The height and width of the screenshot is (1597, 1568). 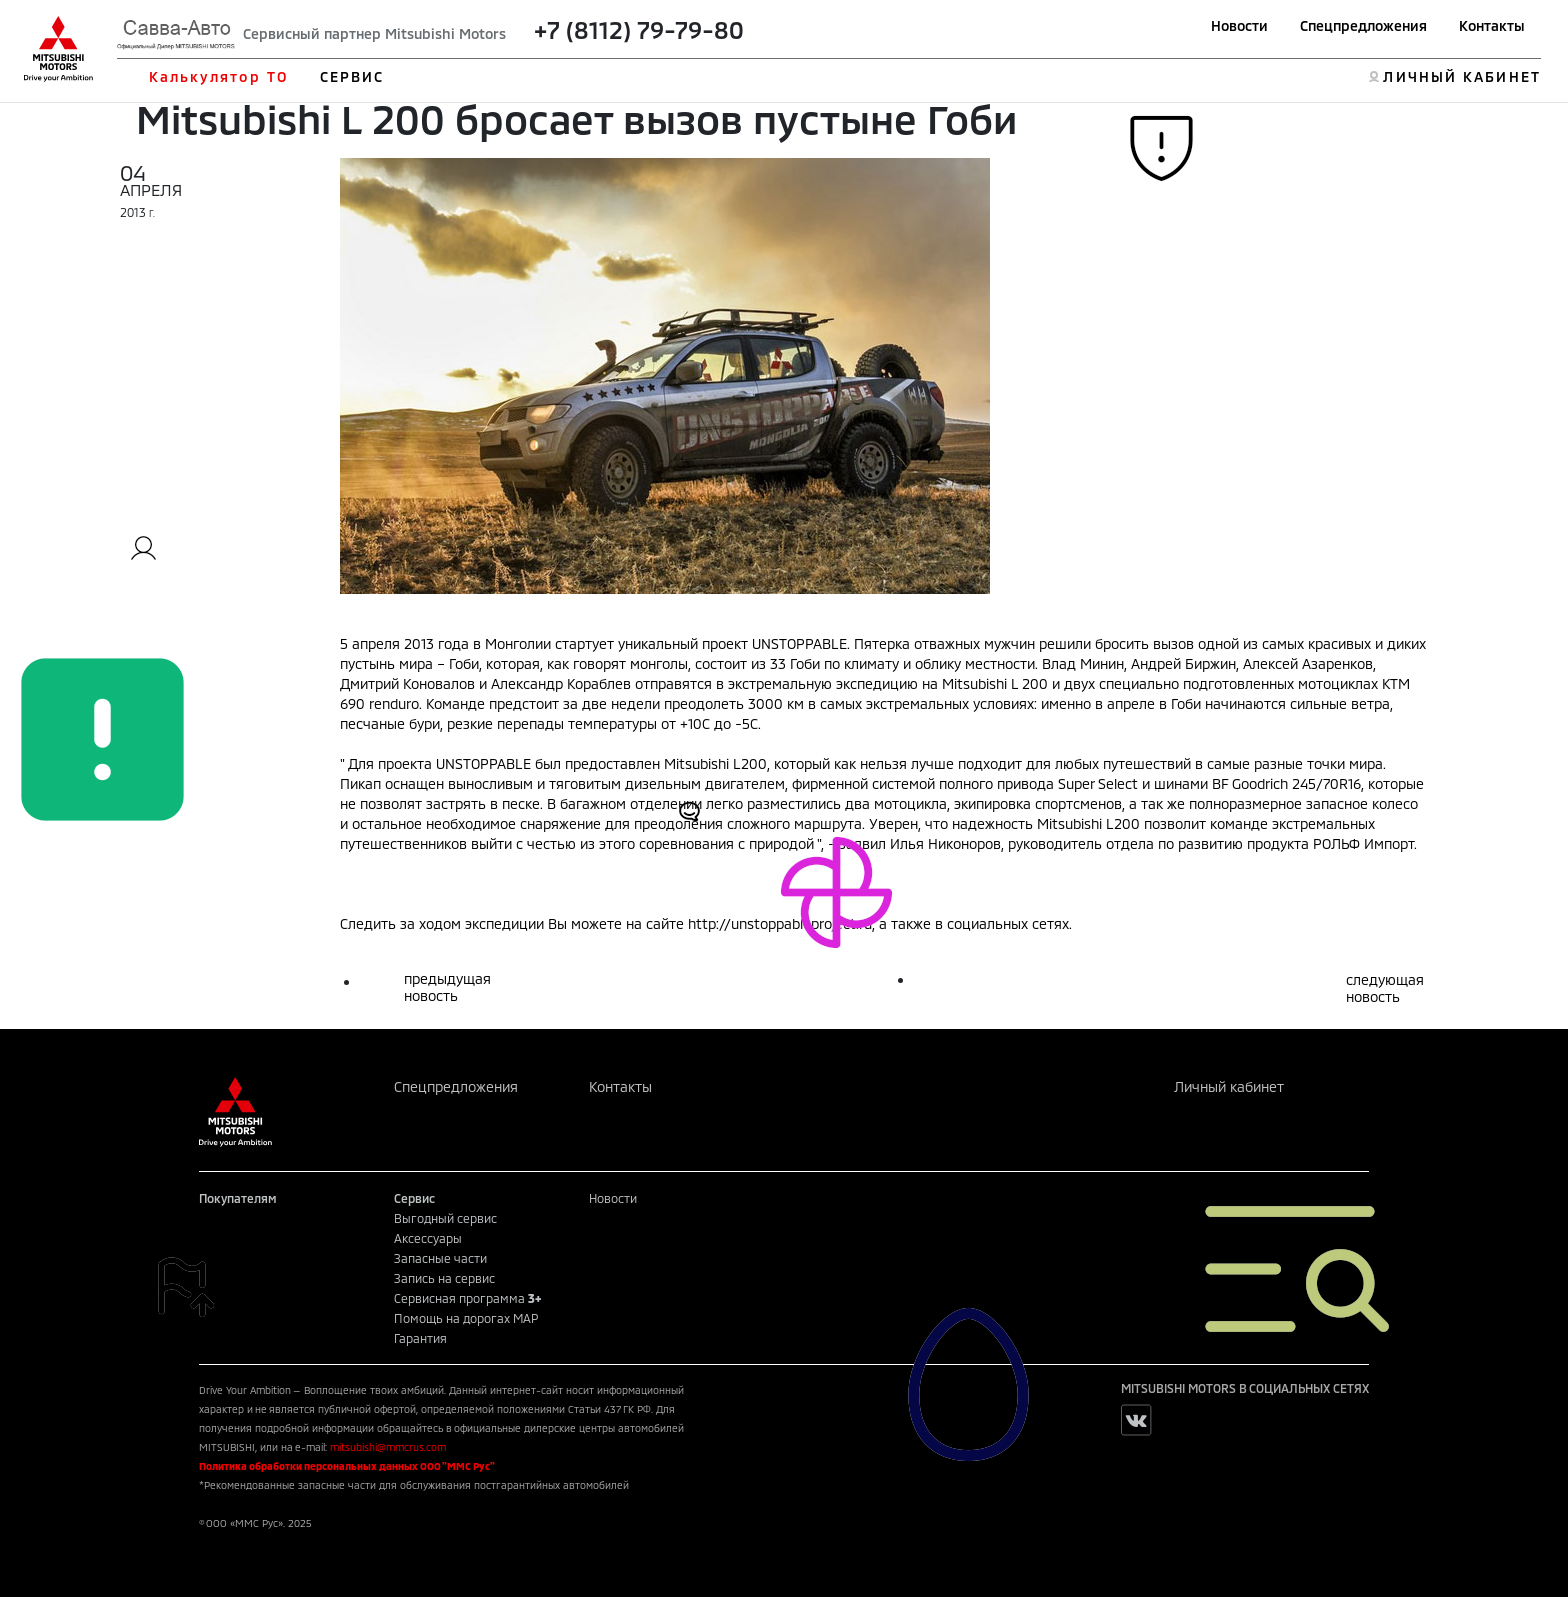 I want to click on view your profile, so click(x=143, y=548).